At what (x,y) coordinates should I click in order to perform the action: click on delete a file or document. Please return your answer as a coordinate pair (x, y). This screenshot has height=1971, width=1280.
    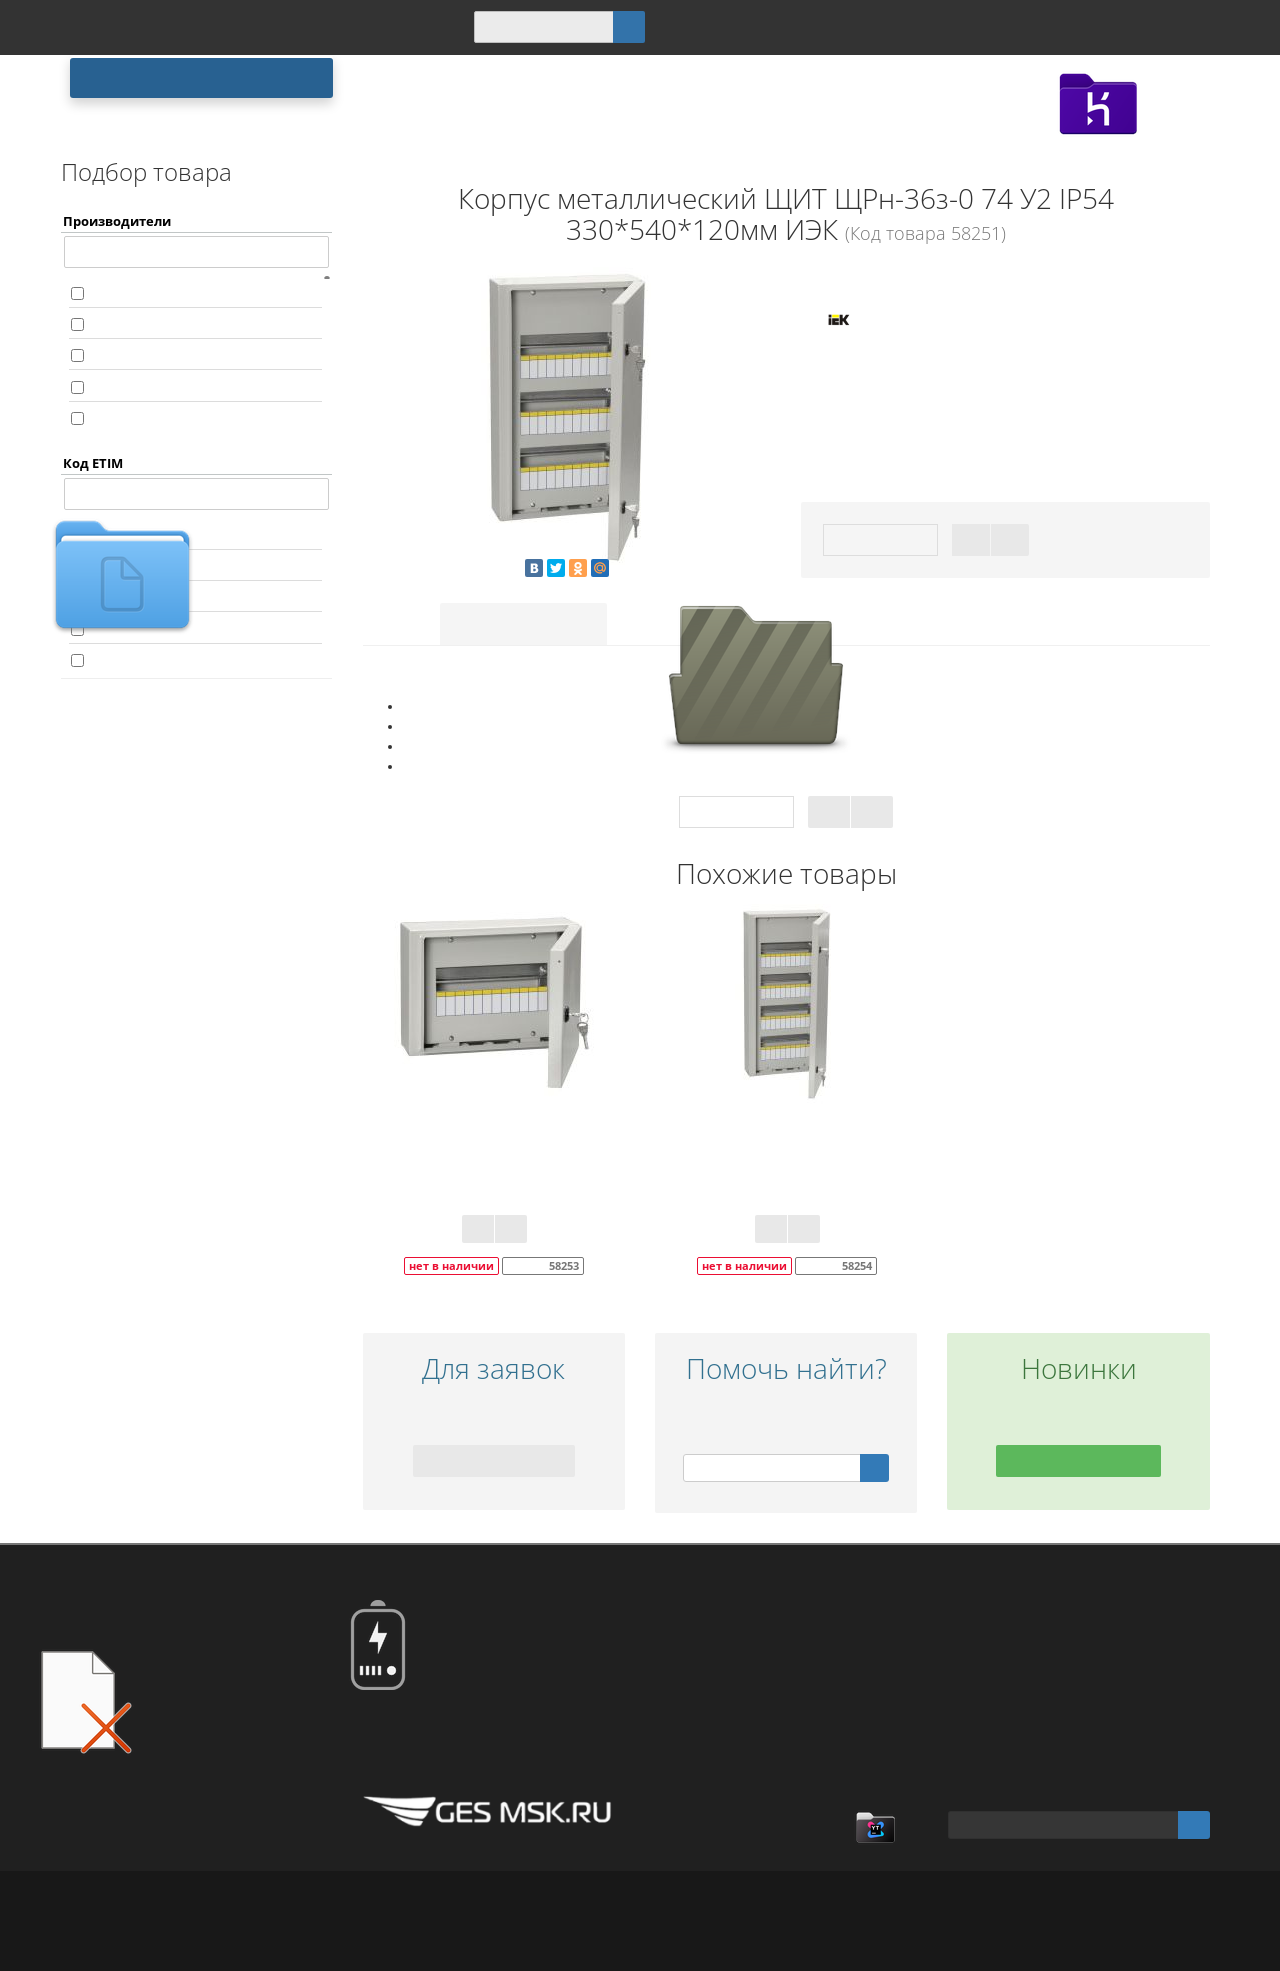
    Looking at the image, I should click on (78, 1700).